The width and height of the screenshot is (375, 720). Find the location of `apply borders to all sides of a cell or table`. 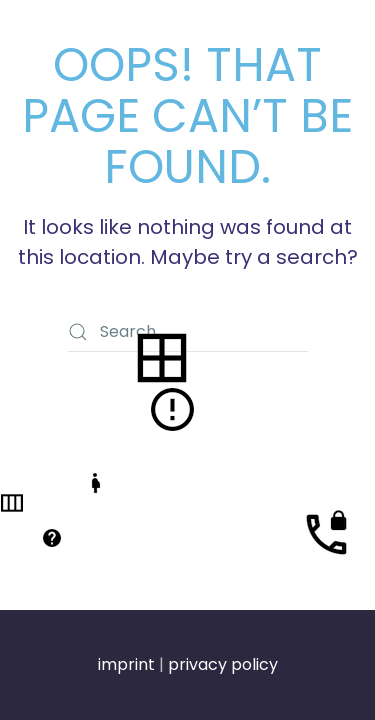

apply borders to all sides of a cell or table is located at coordinates (162, 358).